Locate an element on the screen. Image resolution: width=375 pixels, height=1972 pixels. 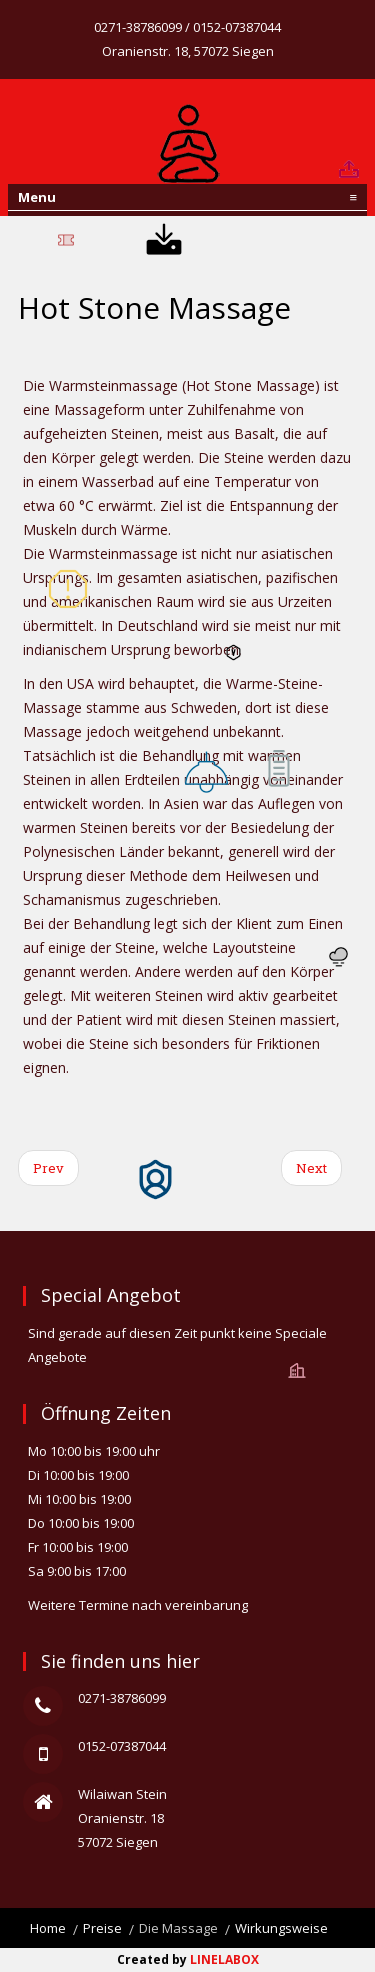
battery fully charged is located at coordinates (279, 769).